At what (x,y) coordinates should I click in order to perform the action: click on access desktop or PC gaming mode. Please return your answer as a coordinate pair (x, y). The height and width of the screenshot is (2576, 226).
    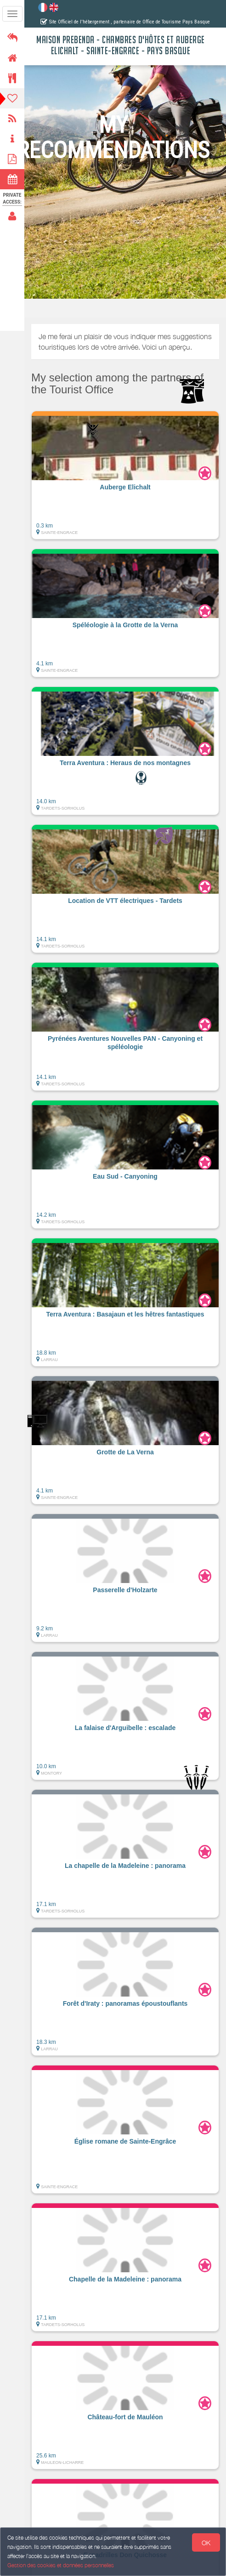
    Looking at the image, I should click on (37, 1421).